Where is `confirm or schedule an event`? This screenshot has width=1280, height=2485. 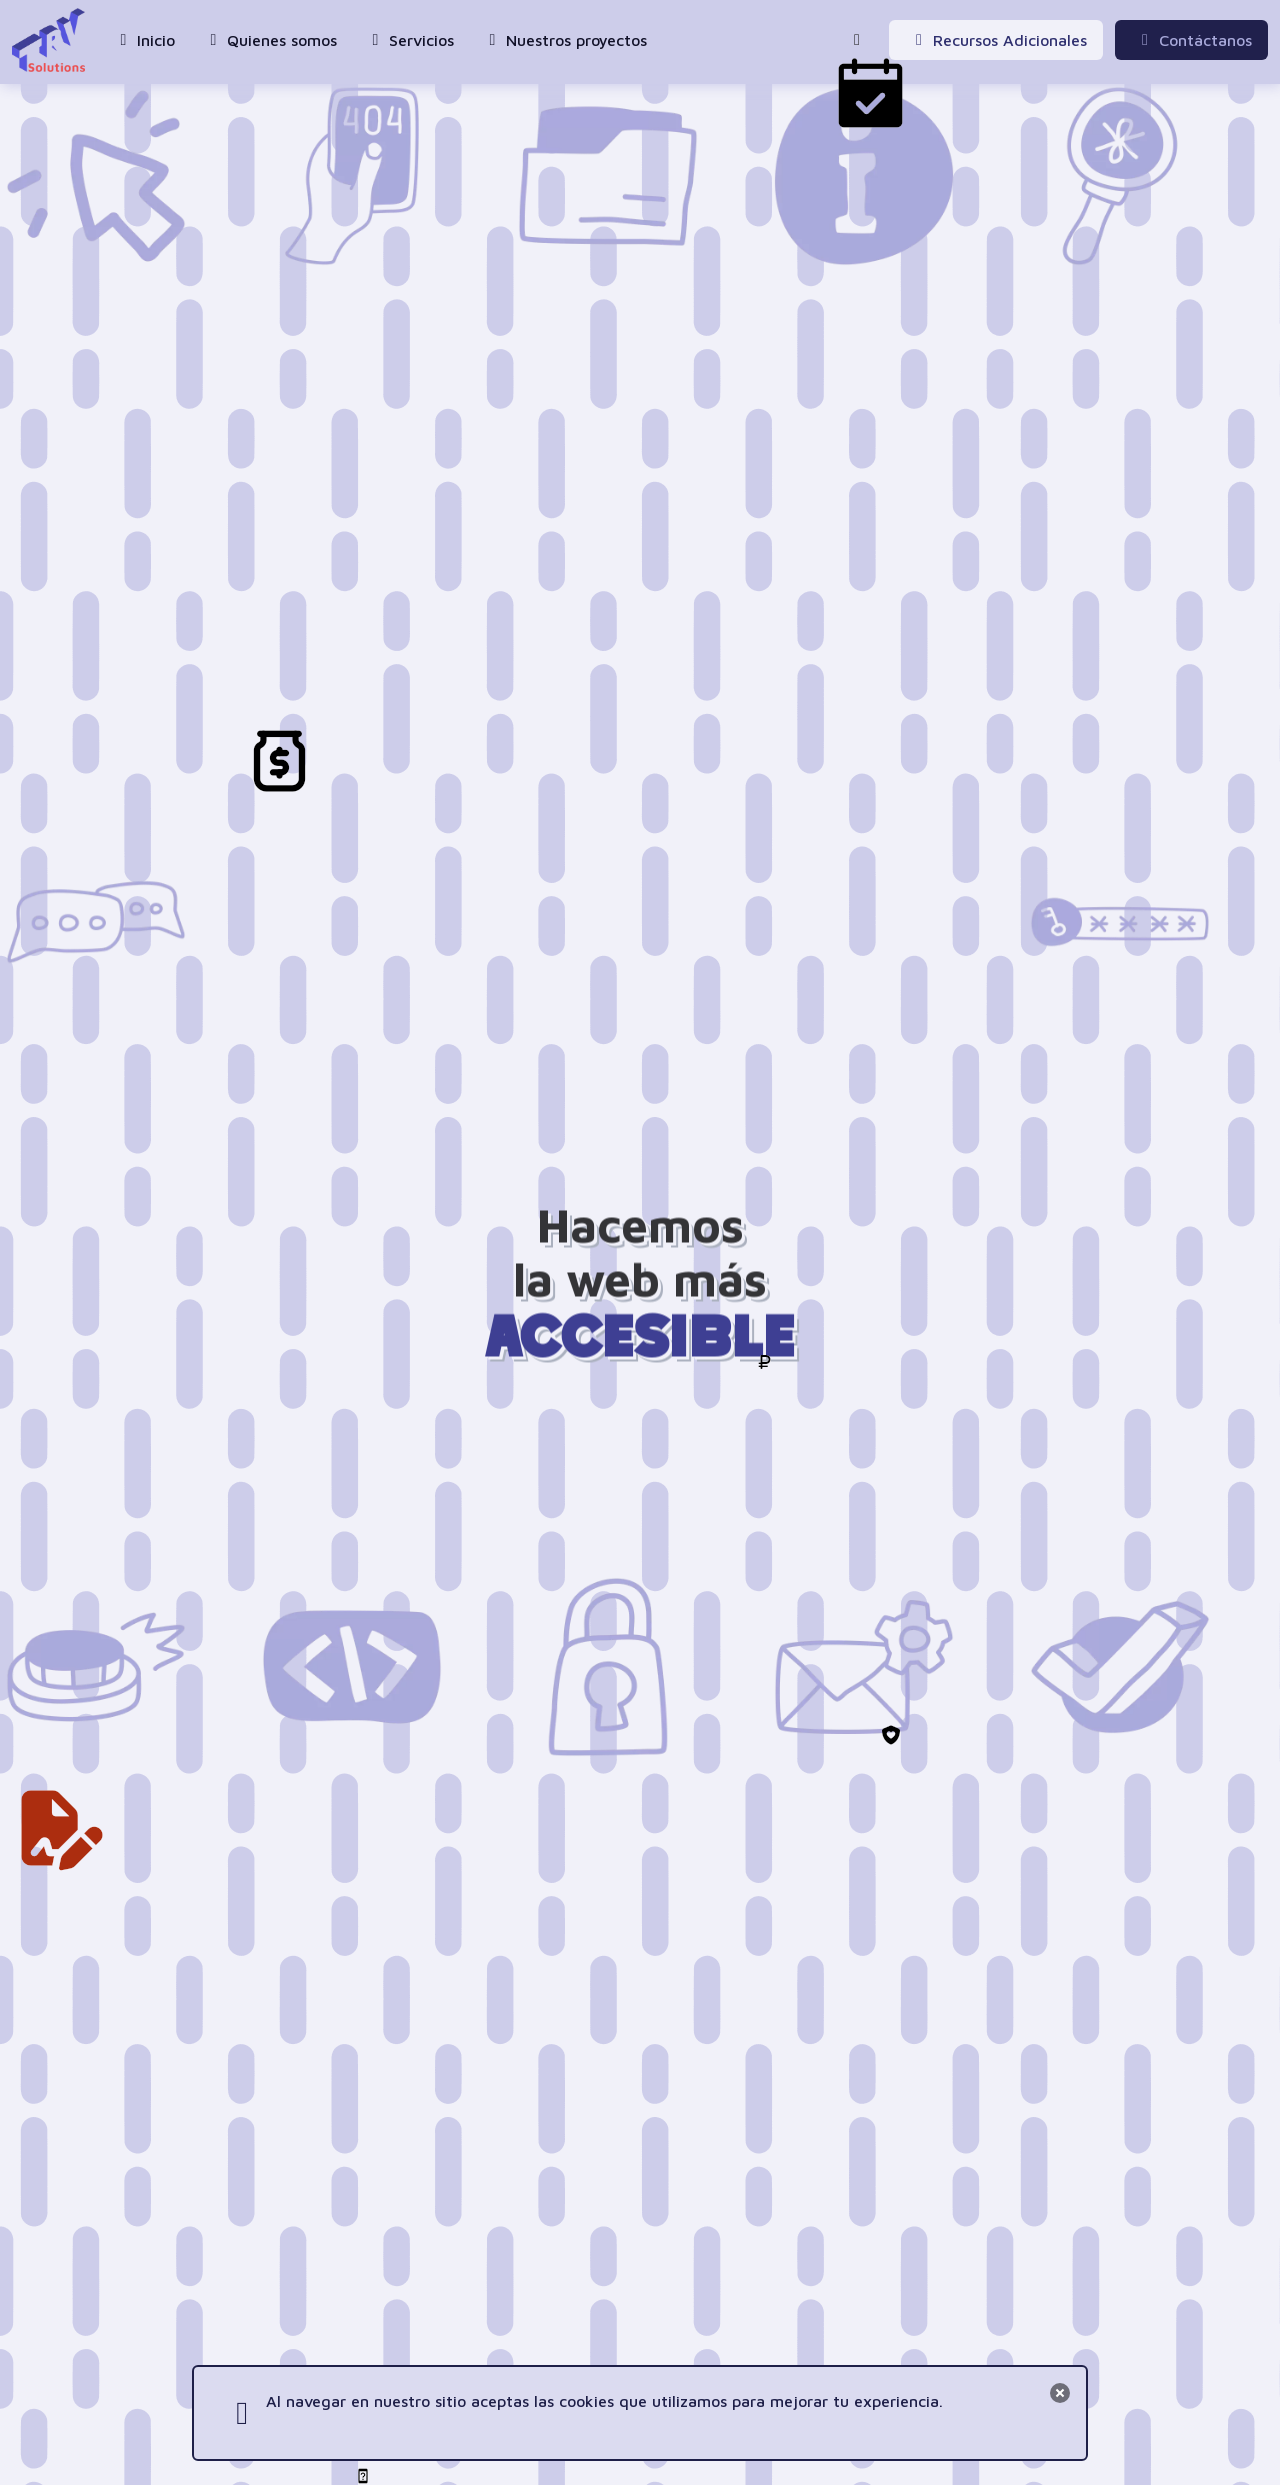
confirm or schedule an event is located at coordinates (870, 95).